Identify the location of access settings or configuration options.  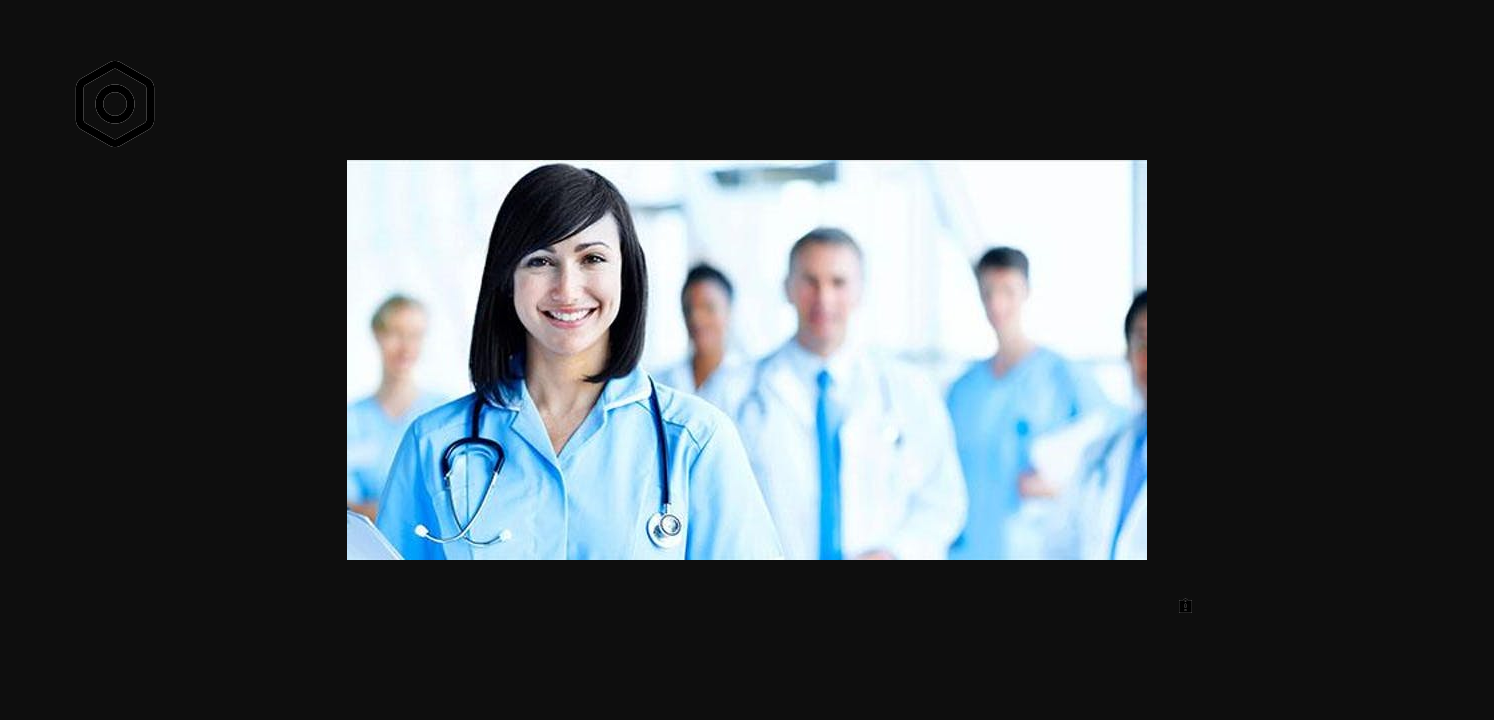
(115, 104).